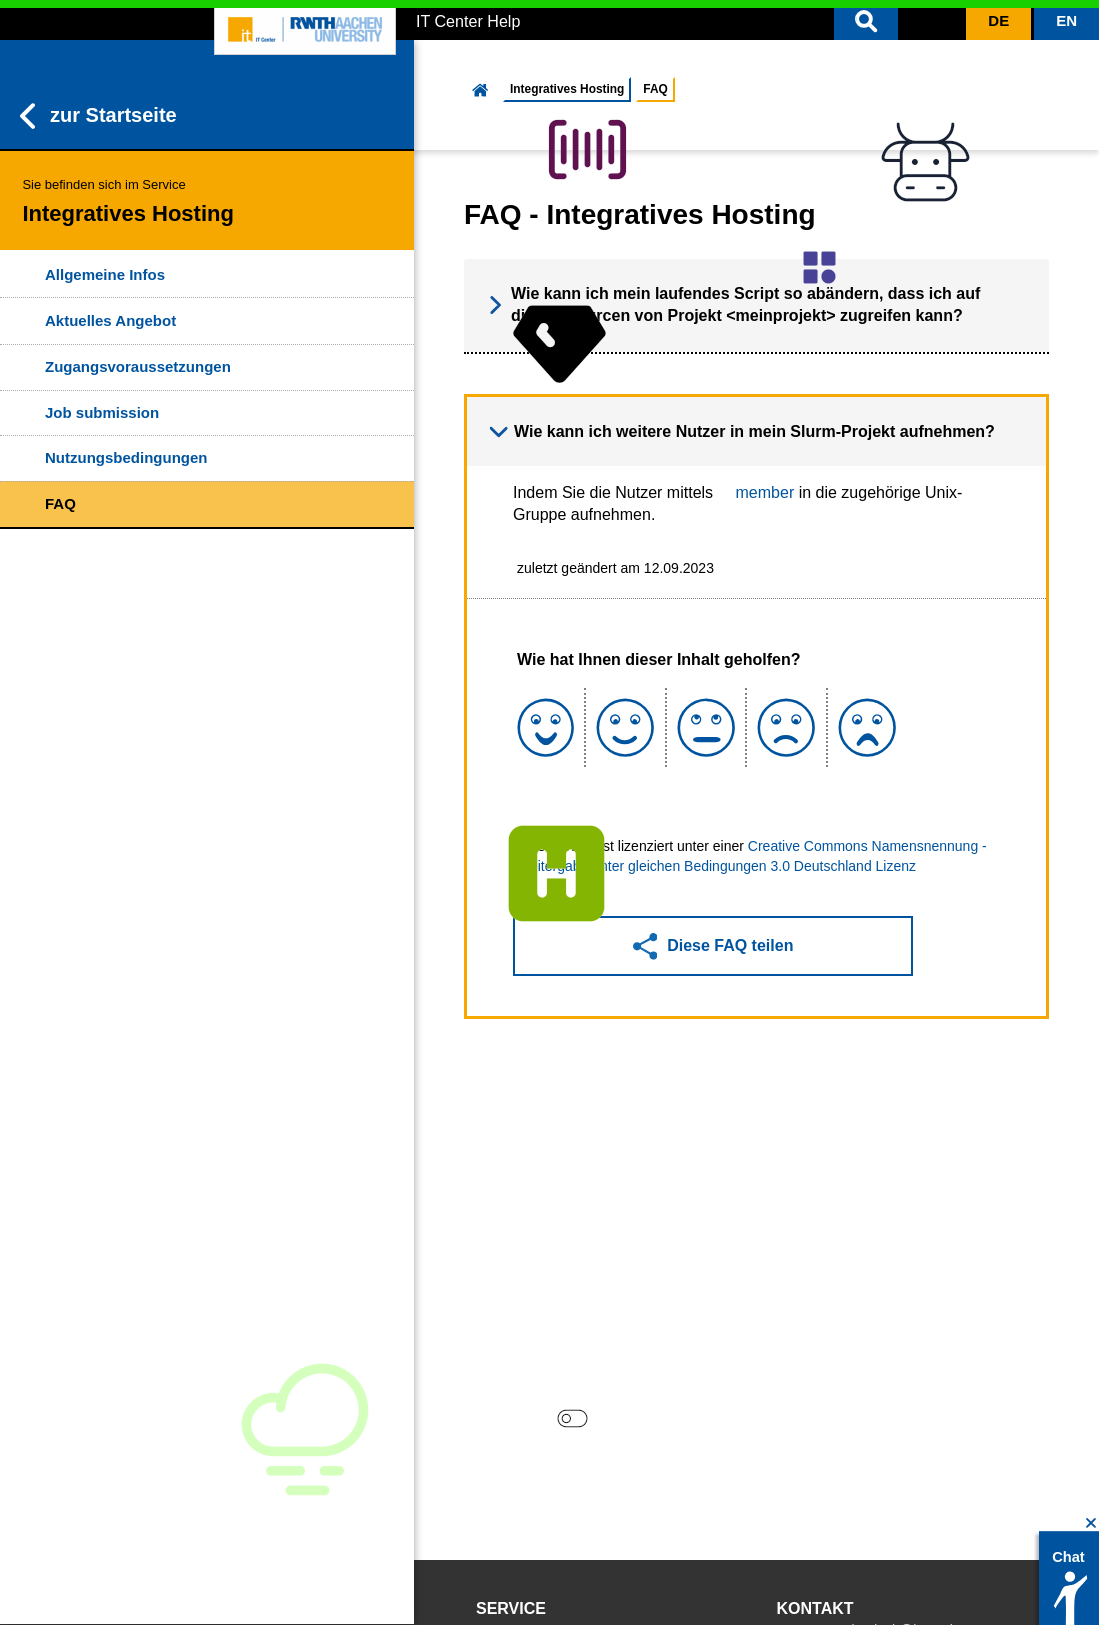  Describe the element at coordinates (925, 163) in the screenshot. I see `access farm or agricultural features` at that location.